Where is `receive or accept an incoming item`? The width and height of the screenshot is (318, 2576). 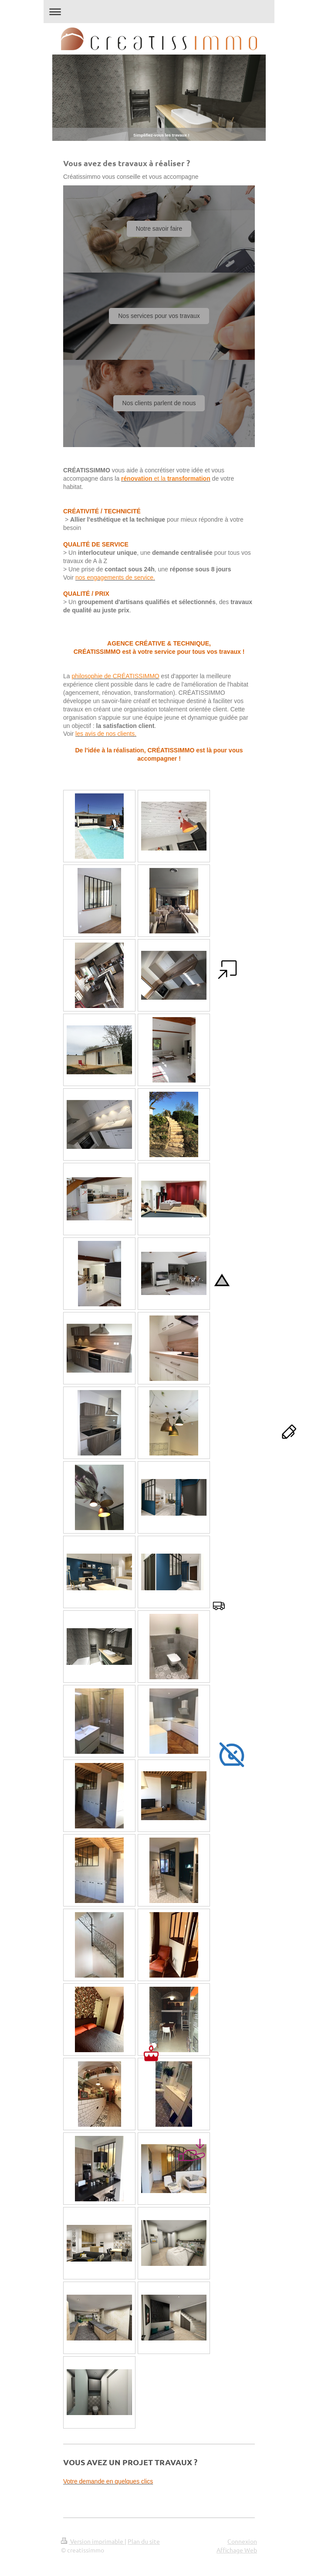 receive or accept an incoming item is located at coordinates (193, 2151).